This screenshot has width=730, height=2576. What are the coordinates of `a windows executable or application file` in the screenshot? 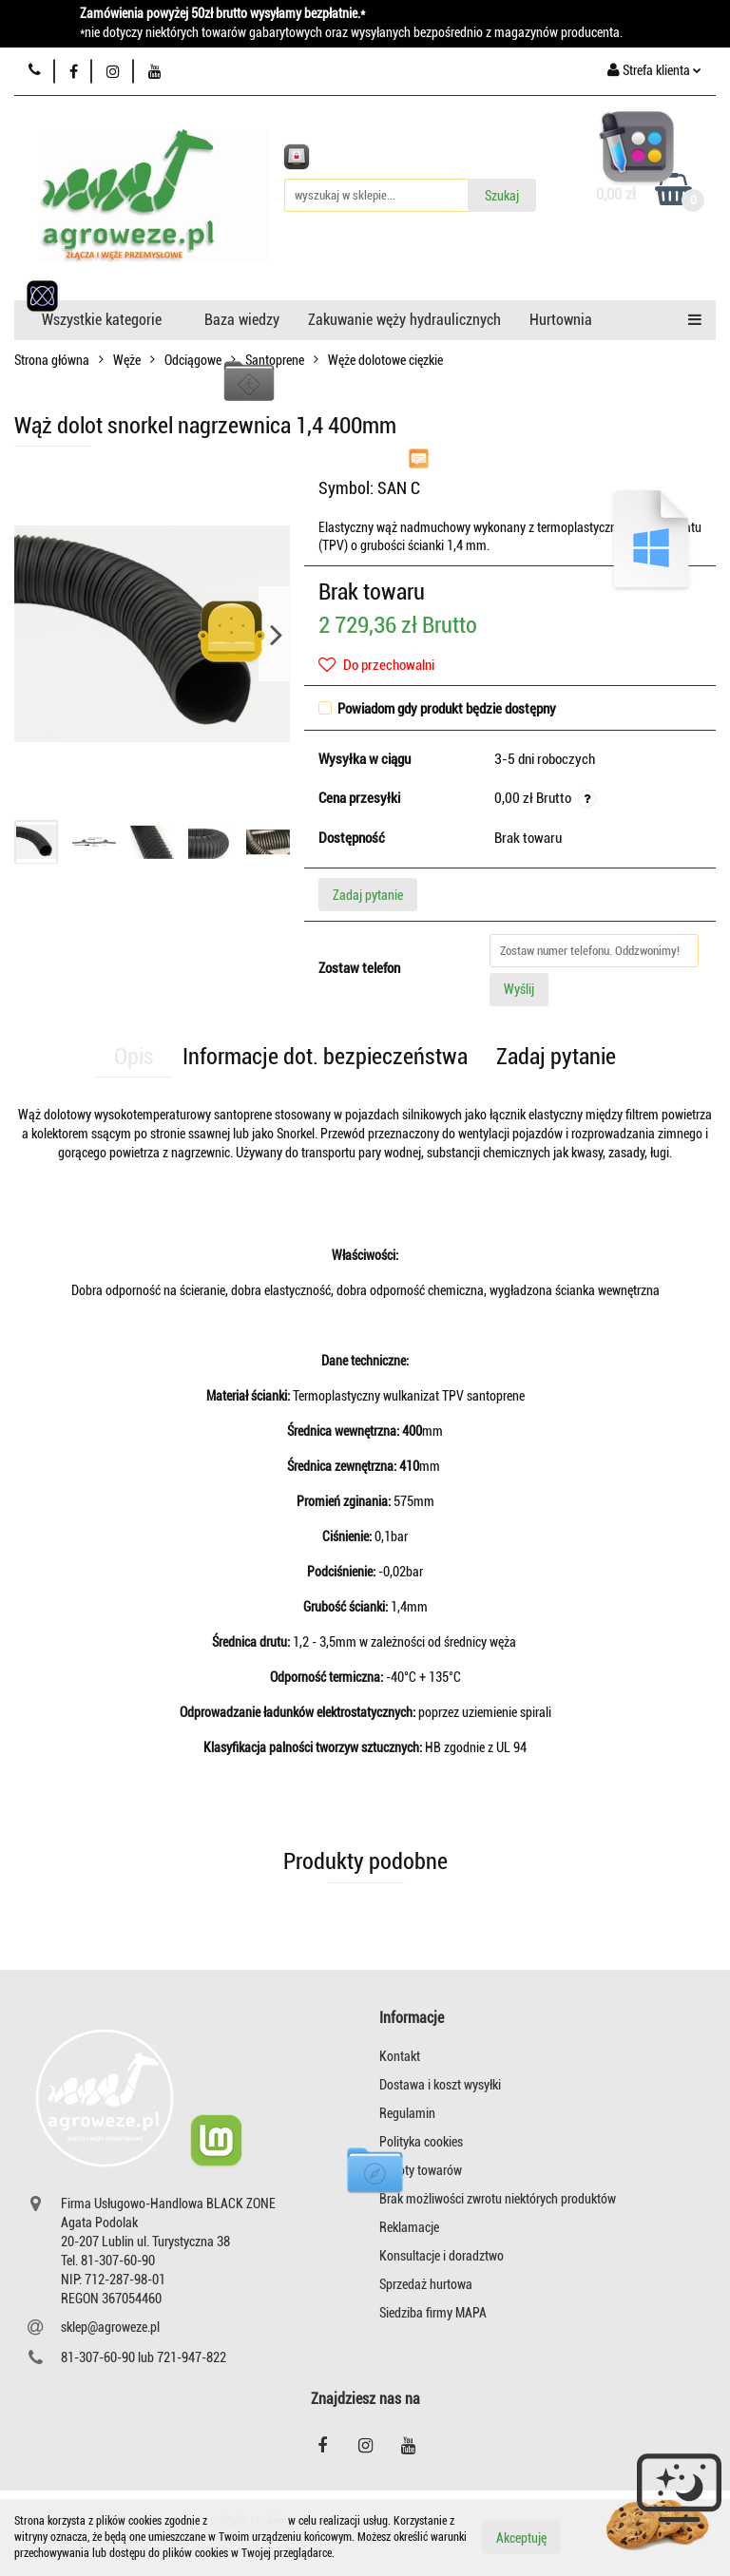 It's located at (651, 541).